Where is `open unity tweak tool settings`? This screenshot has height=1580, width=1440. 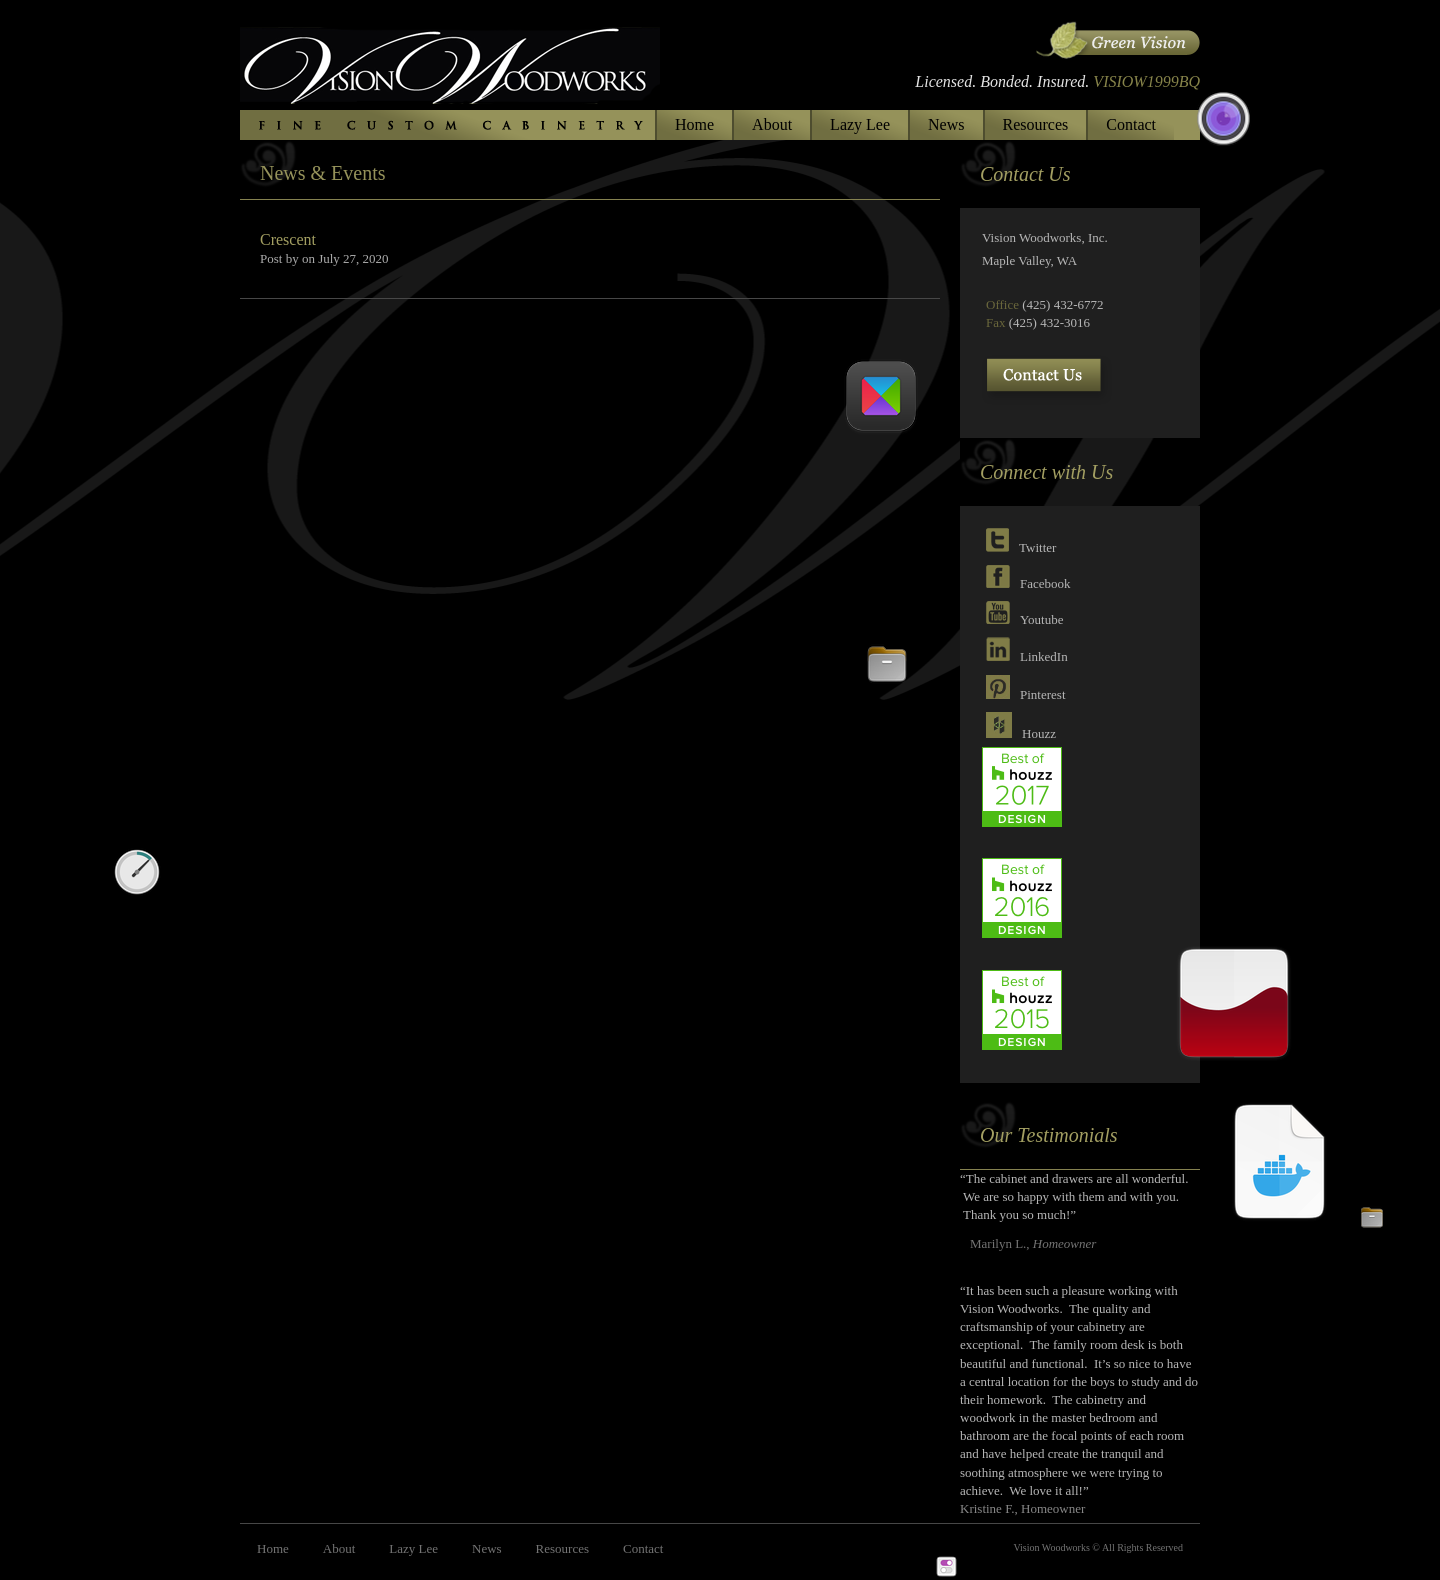
open unity tweak tool settings is located at coordinates (946, 1566).